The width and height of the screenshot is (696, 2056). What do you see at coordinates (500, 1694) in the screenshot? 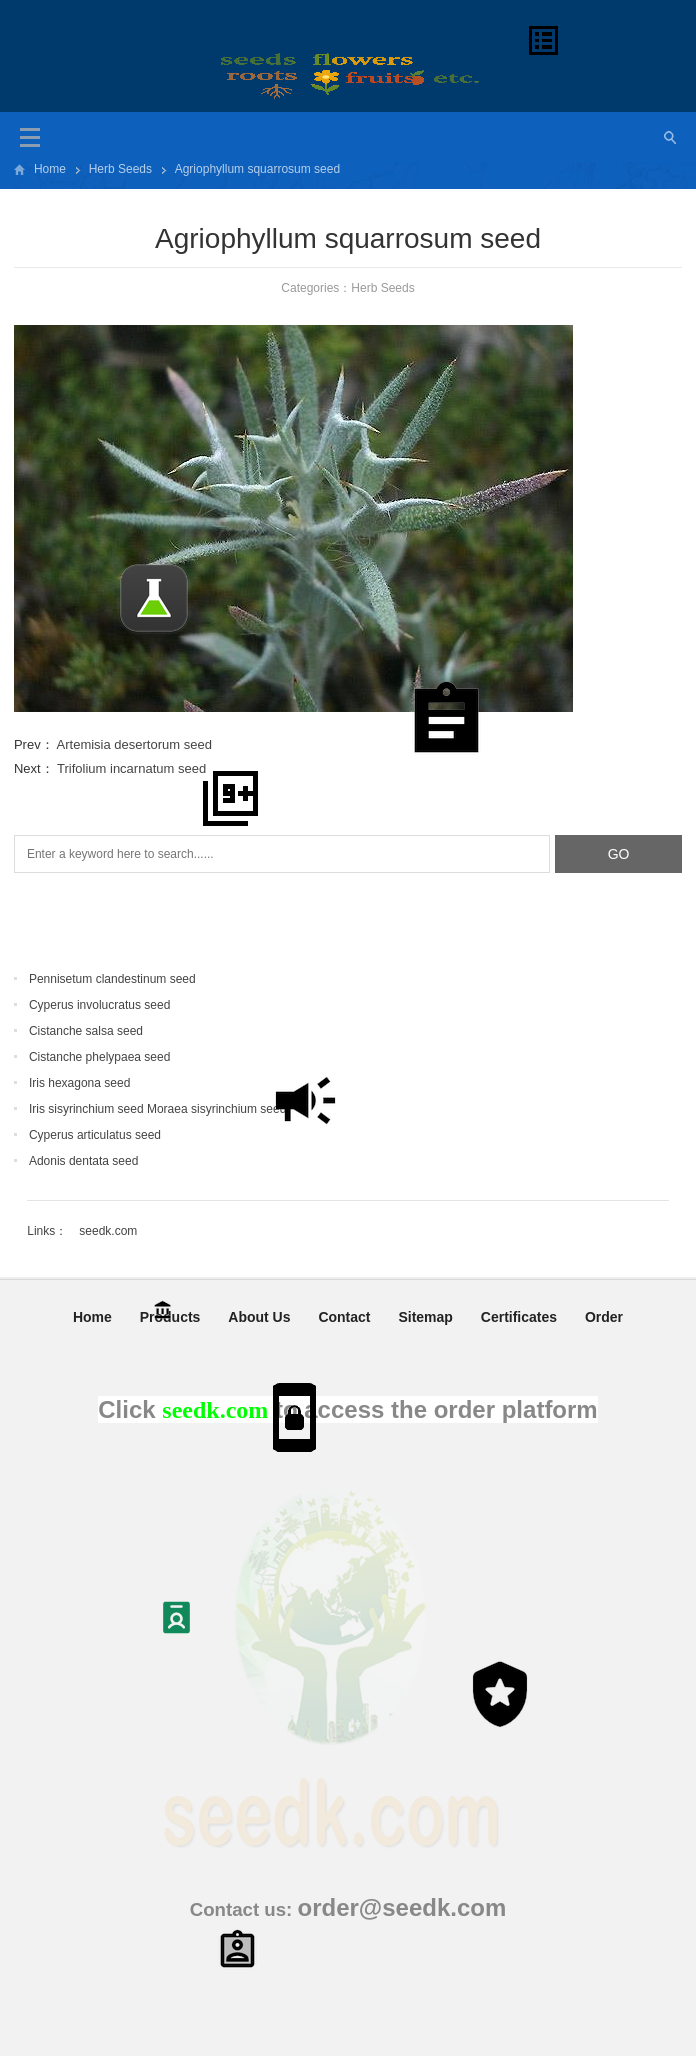
I see `access local police or emergency services` at bounding box center [500, 1694].